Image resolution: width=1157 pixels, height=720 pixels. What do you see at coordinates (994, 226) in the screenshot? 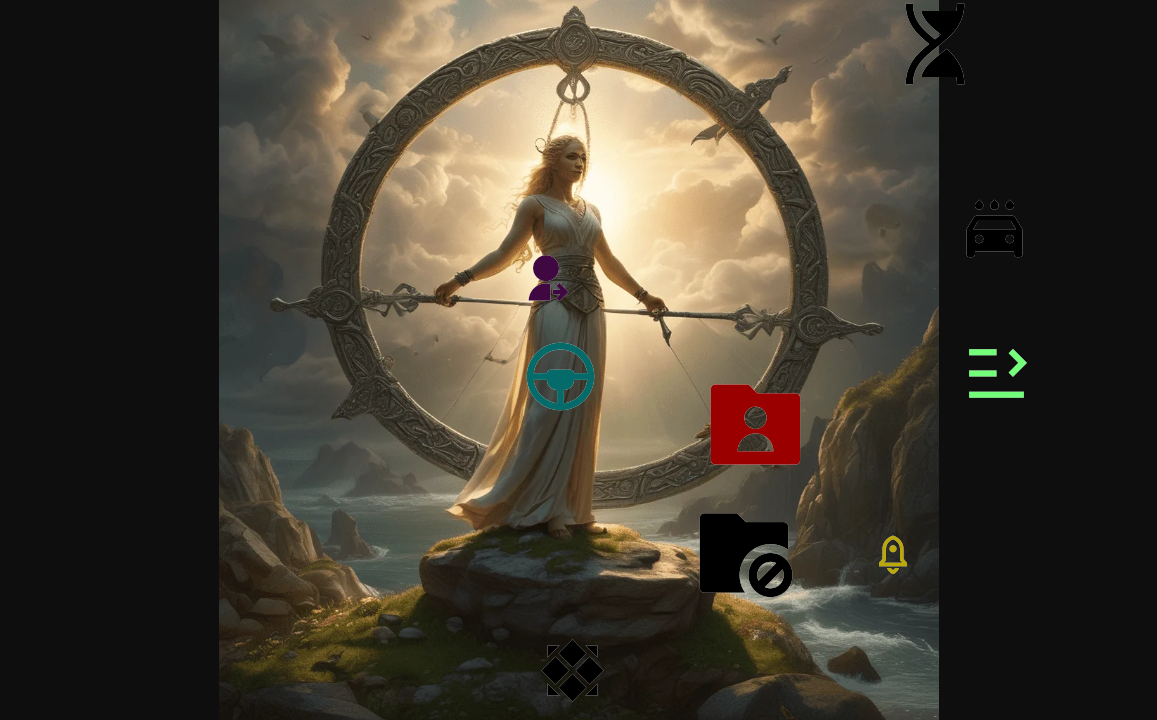
I see `find nearby car wash locations` at bounding box center [994, 226].